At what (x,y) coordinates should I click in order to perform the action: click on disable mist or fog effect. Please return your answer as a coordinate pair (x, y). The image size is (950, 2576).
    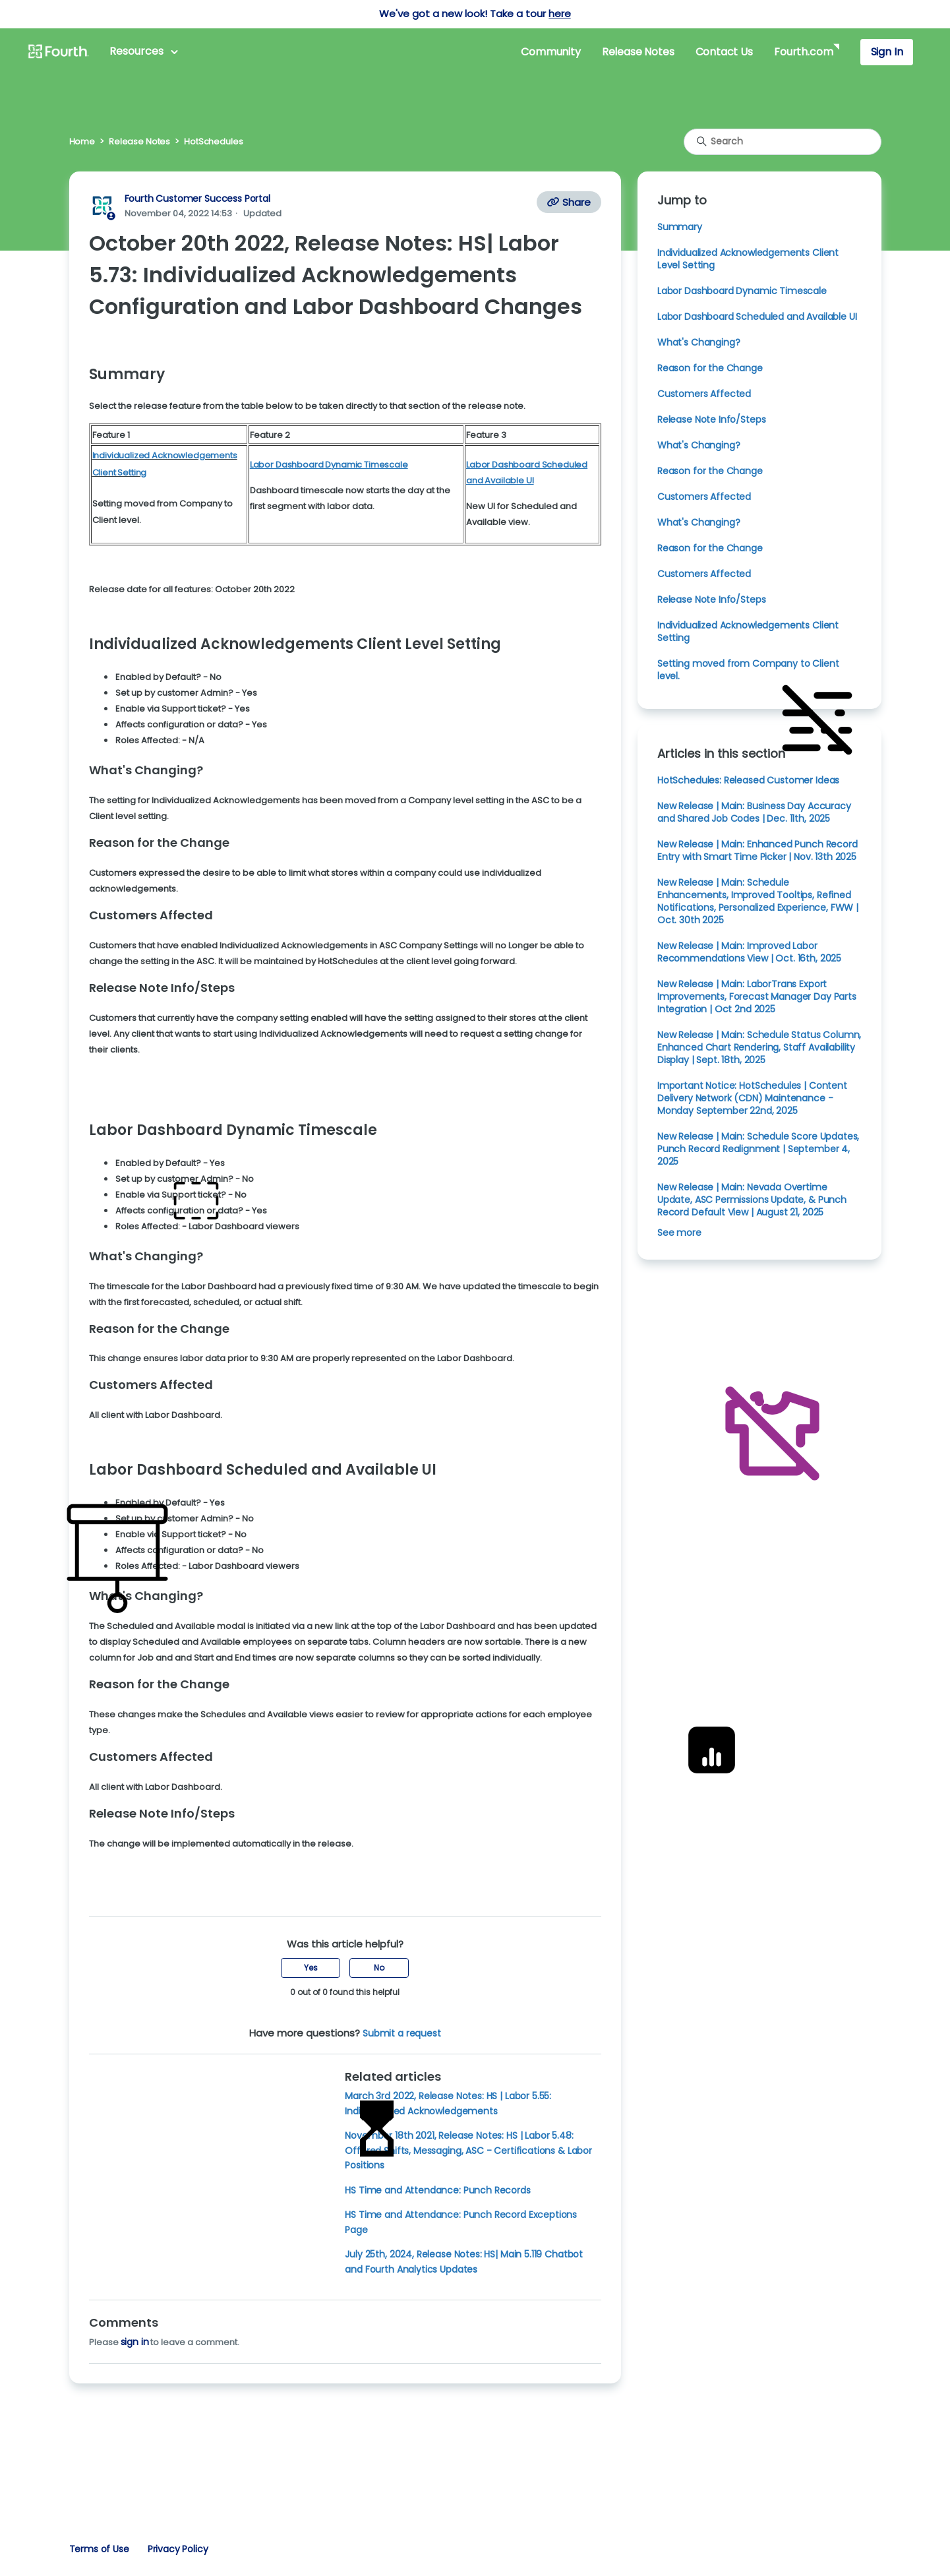
    Looking at the image, I should click on (817, 720).